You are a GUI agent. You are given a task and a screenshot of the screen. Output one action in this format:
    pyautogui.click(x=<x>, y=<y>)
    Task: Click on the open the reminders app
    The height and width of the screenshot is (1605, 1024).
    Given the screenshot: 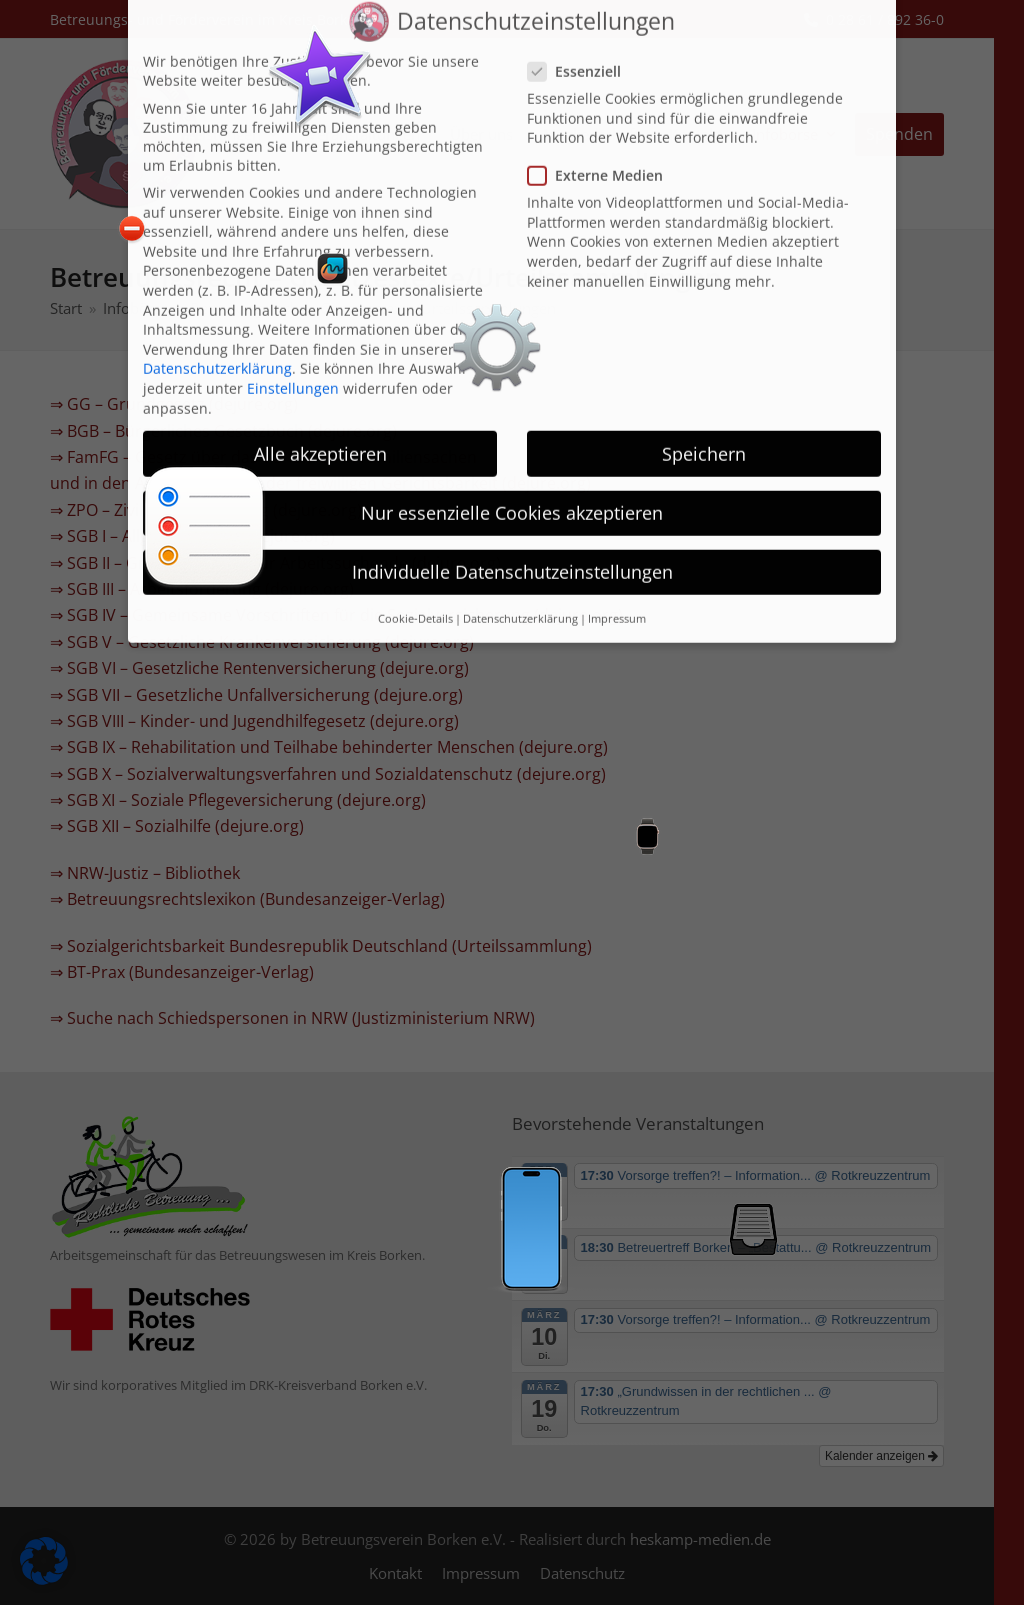 What is the action you would take?
    pyautogui.click(x=204, y=526)
    